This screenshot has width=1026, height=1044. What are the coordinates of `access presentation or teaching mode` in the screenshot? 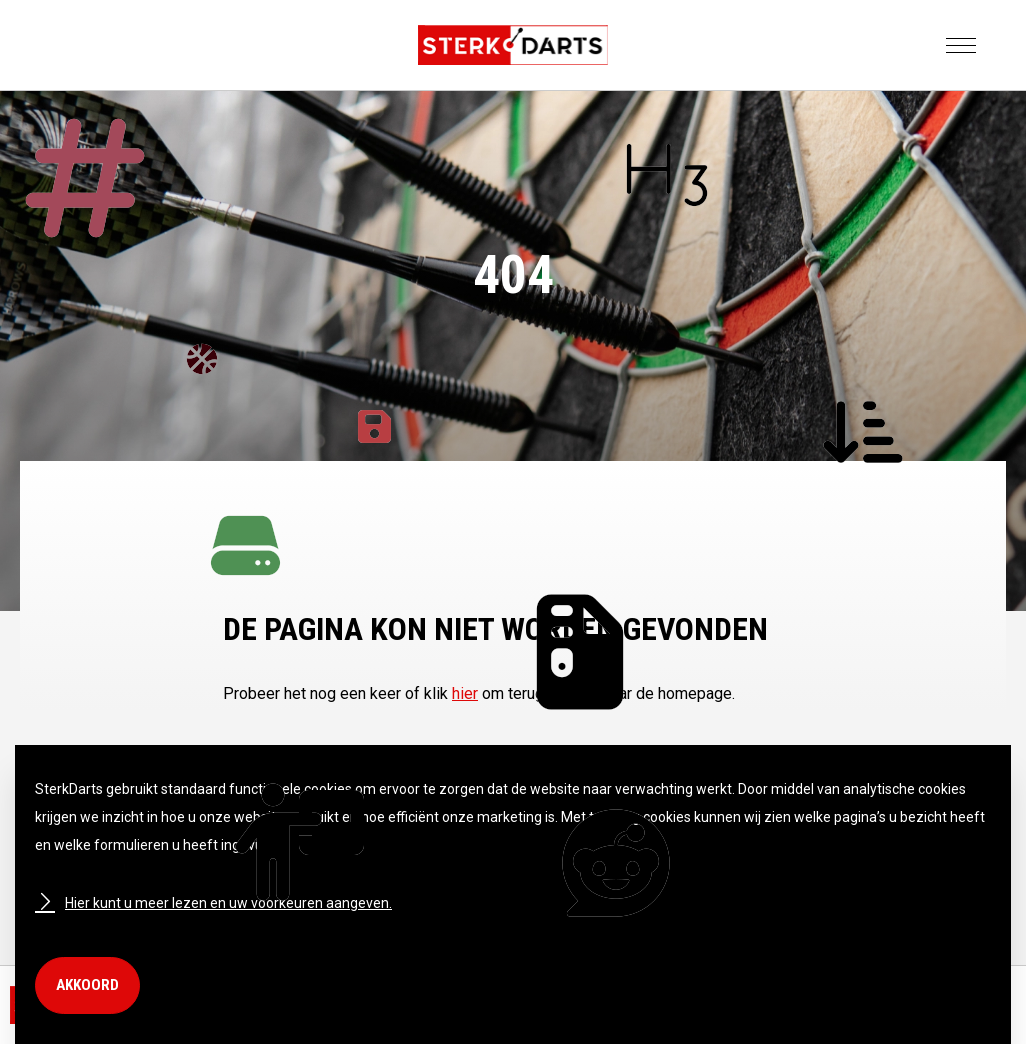 It's located at (299, 842).